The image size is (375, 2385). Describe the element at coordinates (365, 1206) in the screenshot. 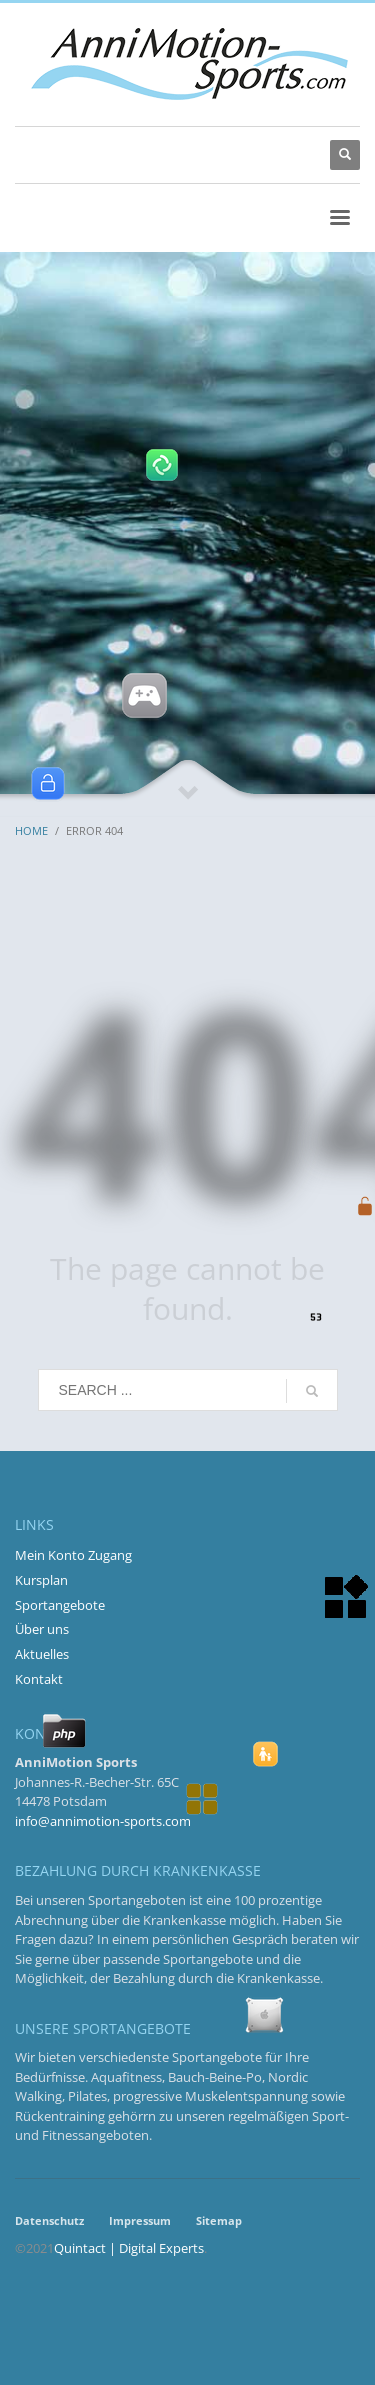

I see `unlock or access secured content` at that location.